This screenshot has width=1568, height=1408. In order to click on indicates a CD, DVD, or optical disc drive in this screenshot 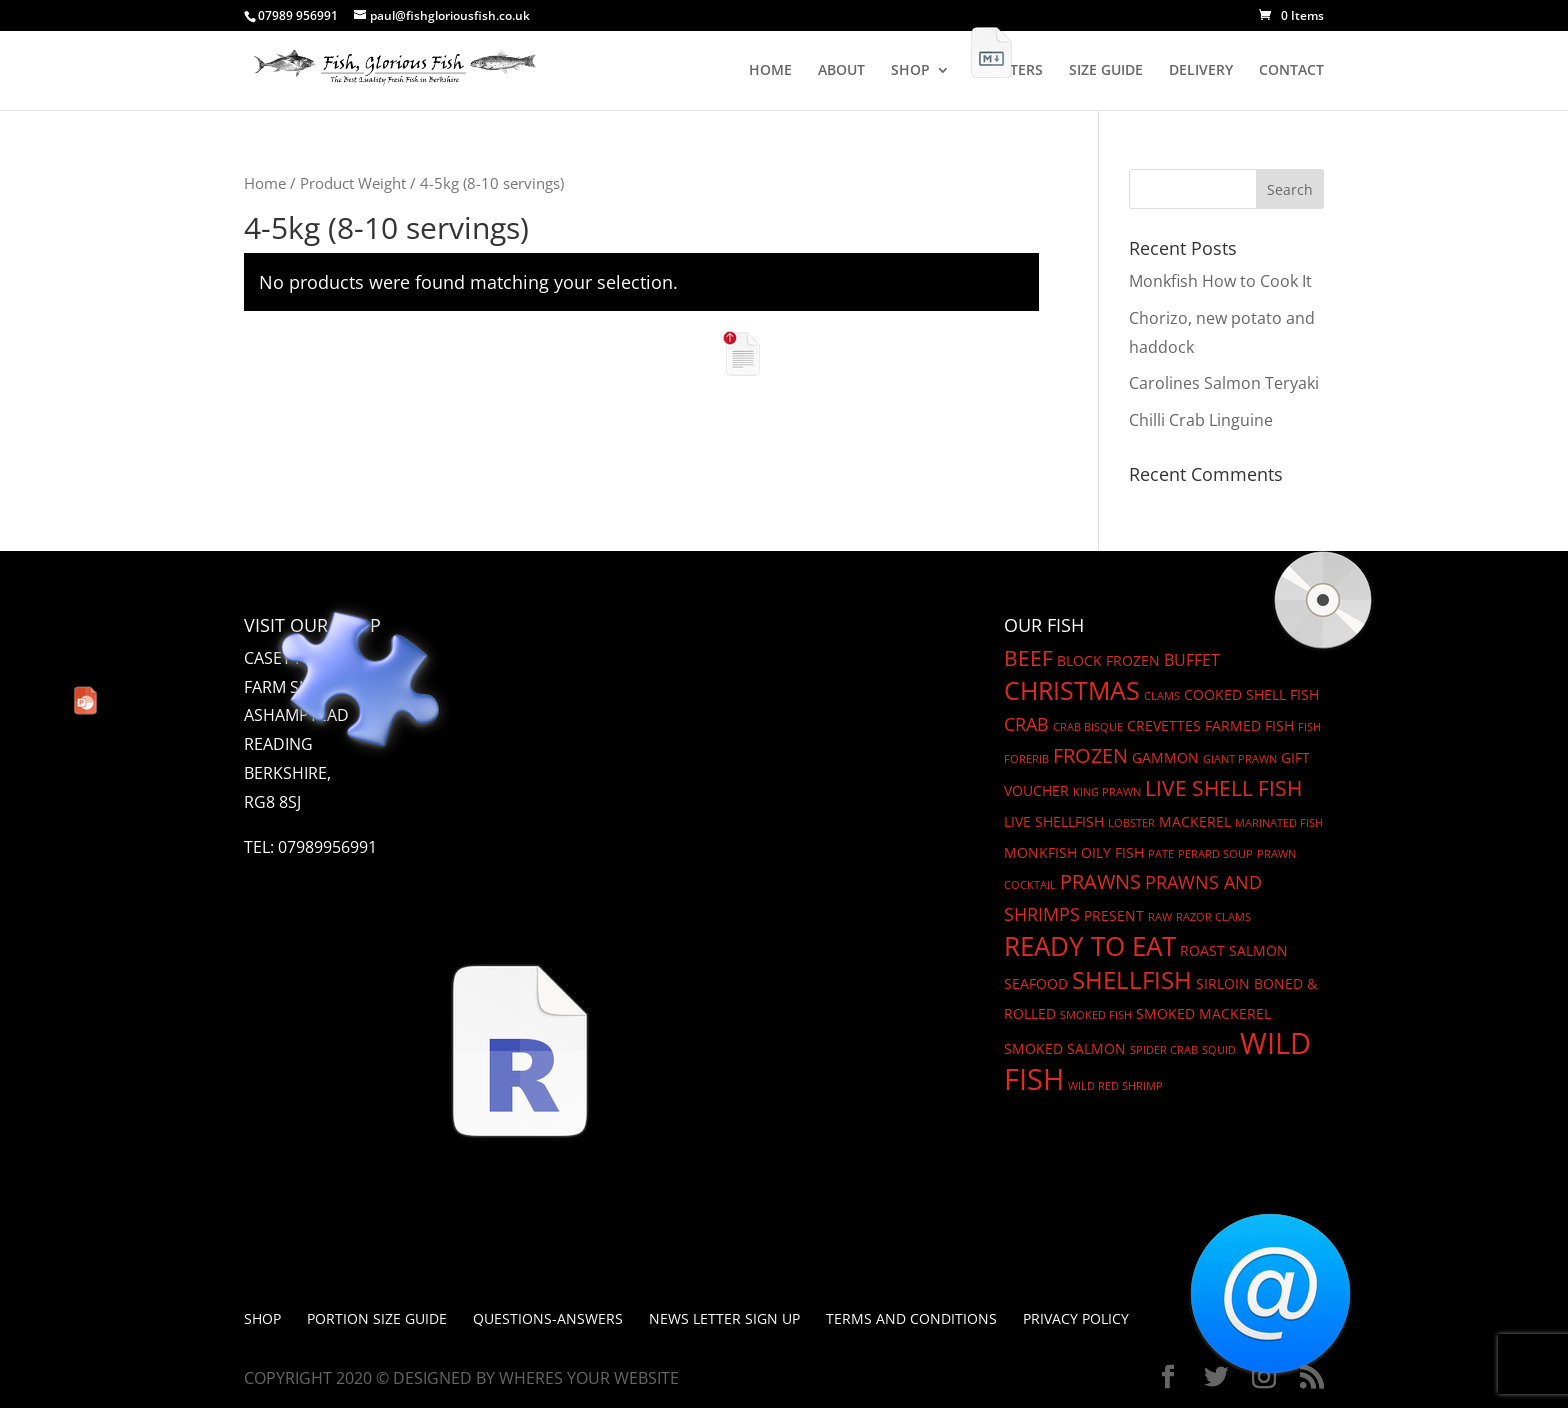, I will do `click(1323, 600)`.